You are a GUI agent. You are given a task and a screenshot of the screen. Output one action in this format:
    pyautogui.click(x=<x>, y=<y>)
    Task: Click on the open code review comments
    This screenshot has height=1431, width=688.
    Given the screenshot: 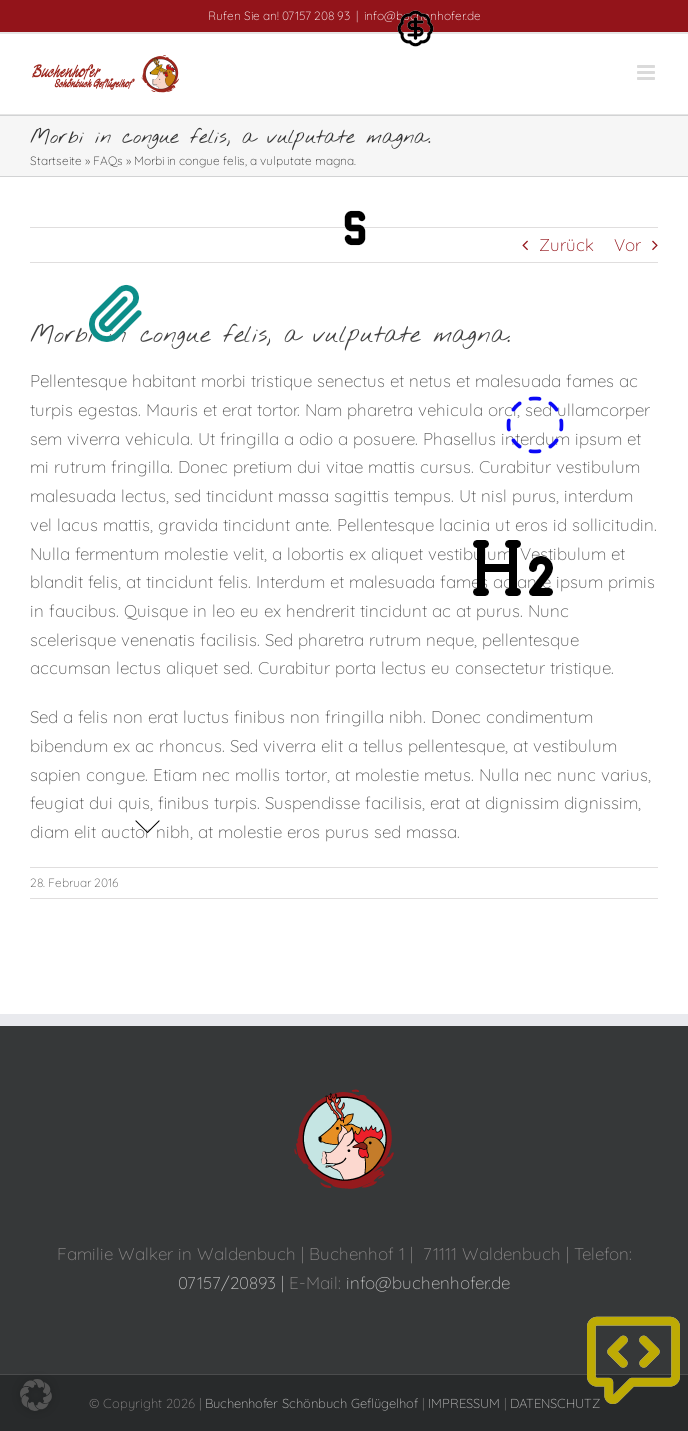 What is the action you would take?
    pyautogui.click(x=633, y=1357)
    